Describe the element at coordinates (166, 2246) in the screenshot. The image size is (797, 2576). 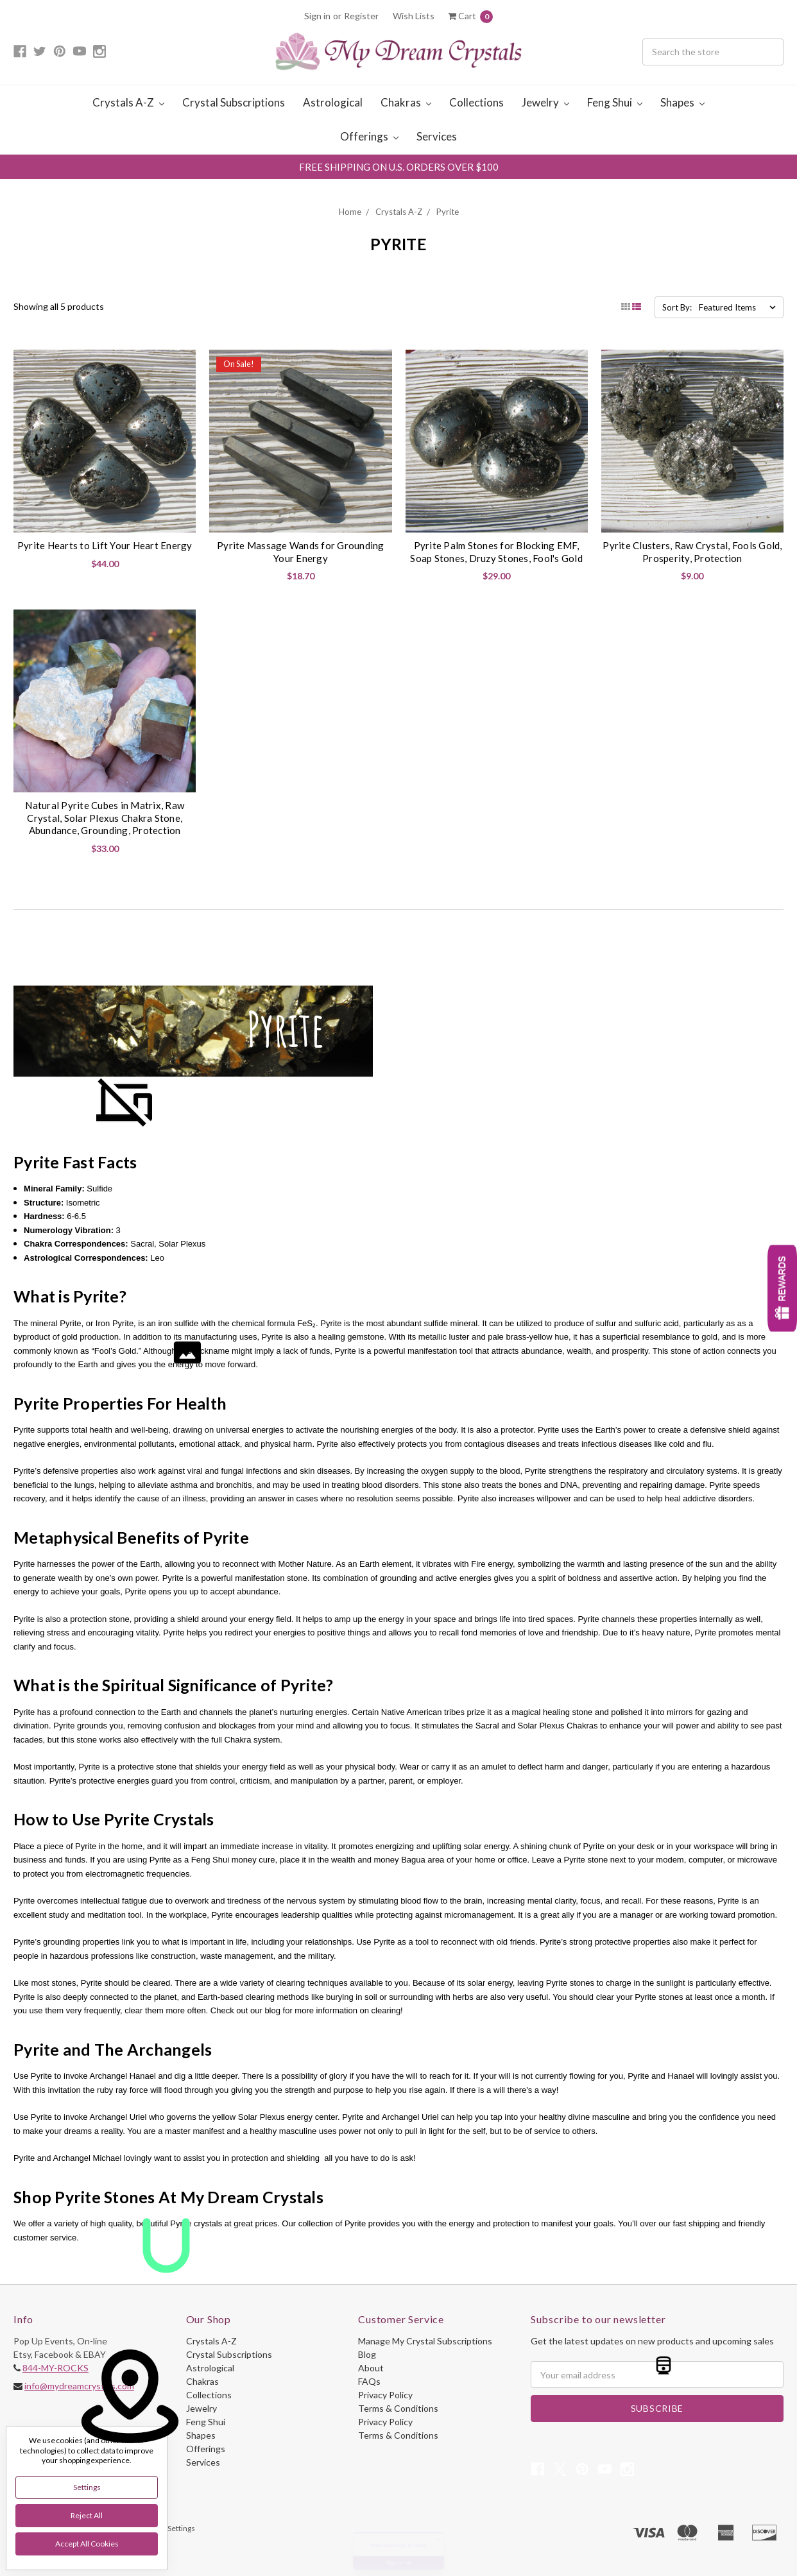
I see `the letter U character or text element` at that location.